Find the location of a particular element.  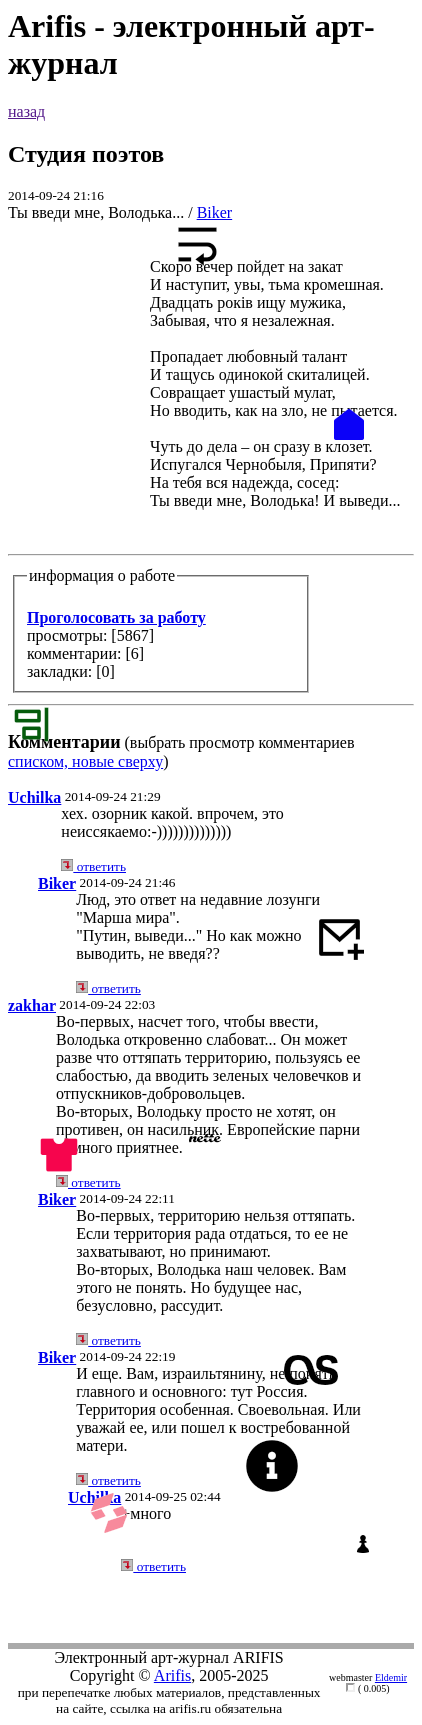

nette framework logo is located at coordinates (205, 1138).